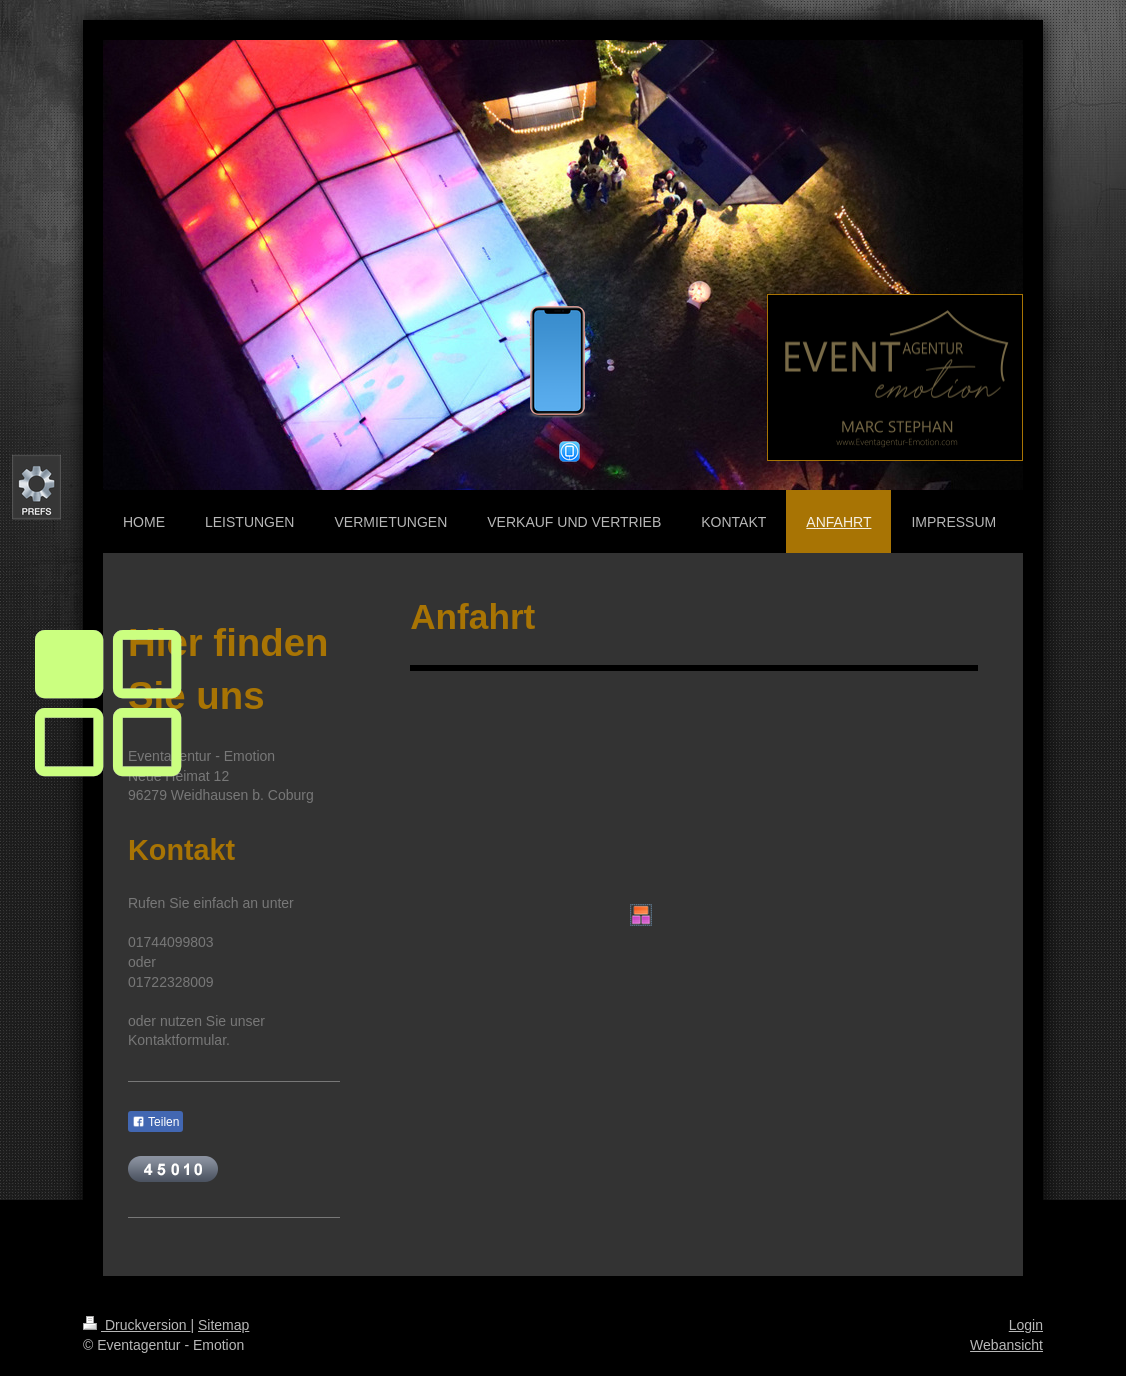 Image resolution: width=1126 pixels, height=1376 pixels. What do you see at coordinates (557, 362) in the screenshot?
I see `iPhone XR device connected to your Mac` at bounding box center [557, 362].